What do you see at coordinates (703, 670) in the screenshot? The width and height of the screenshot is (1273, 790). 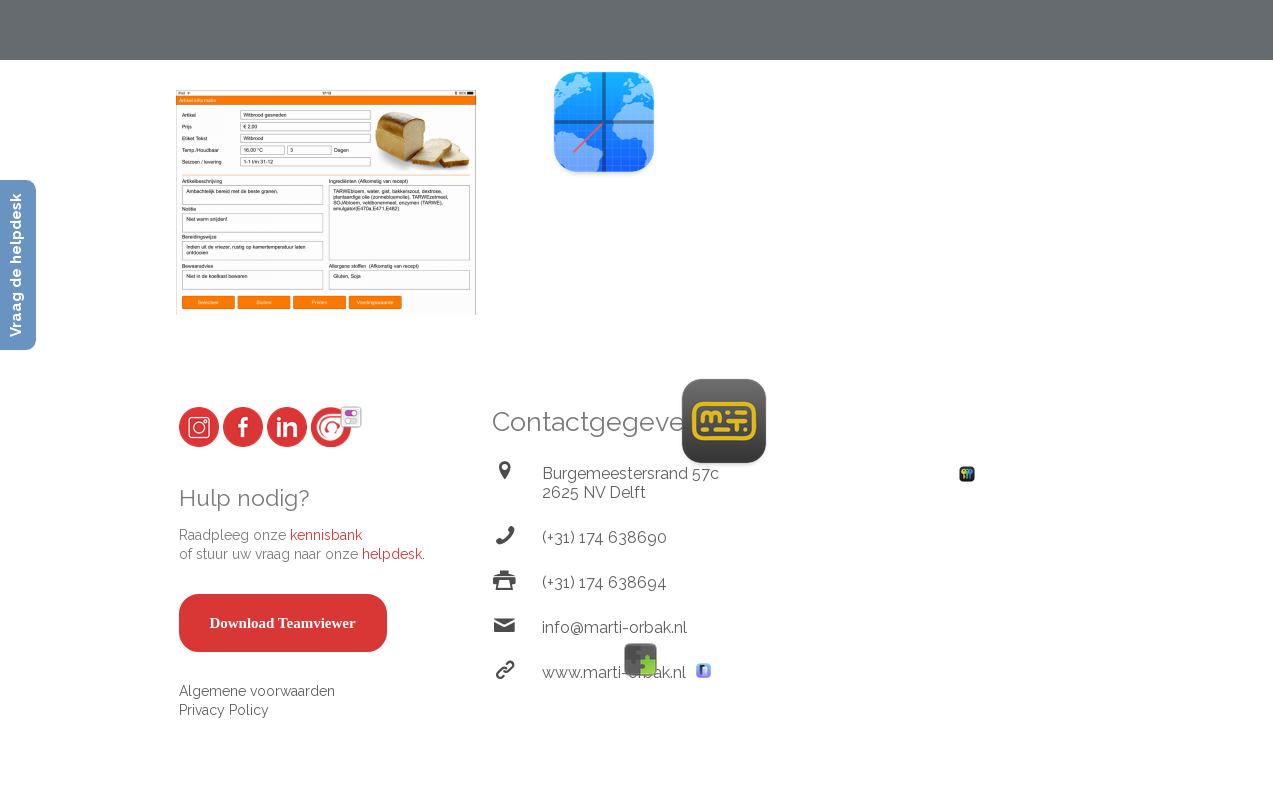 I see `open kde connect preferences` at bounding box center [703, 670].